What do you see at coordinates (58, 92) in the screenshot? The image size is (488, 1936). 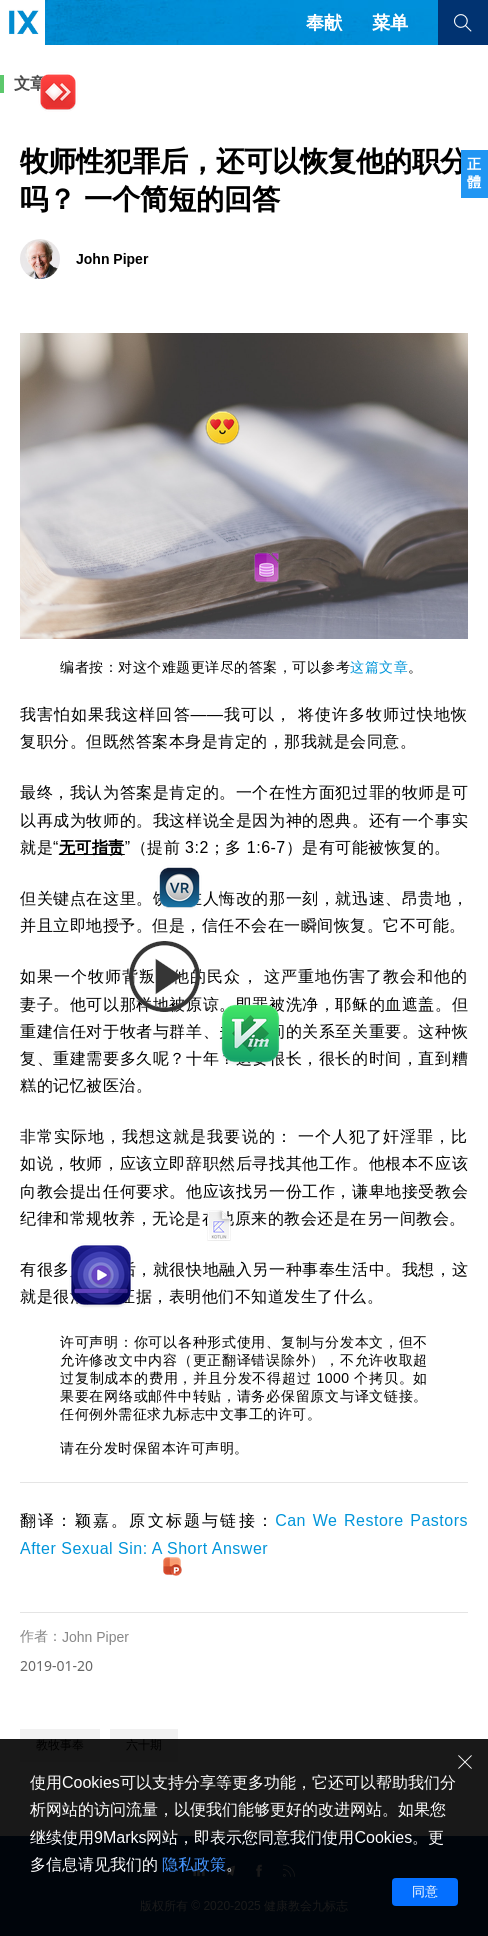 I see `open anydesk remote desktop application` at bounding box center [58, 92].